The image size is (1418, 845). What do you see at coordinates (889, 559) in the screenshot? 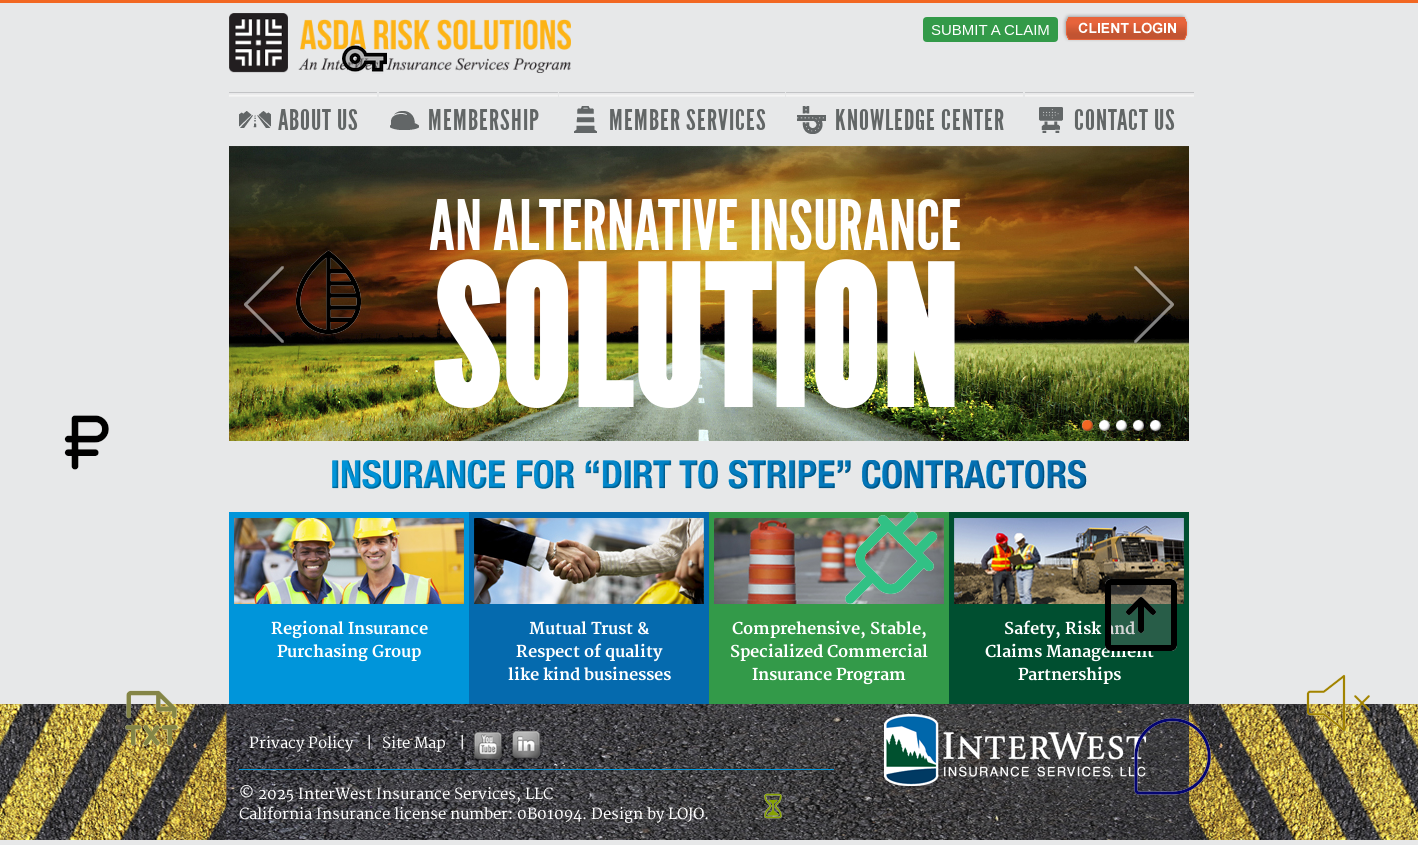
I see `connect to a power source` at bounding box center [889, 559].